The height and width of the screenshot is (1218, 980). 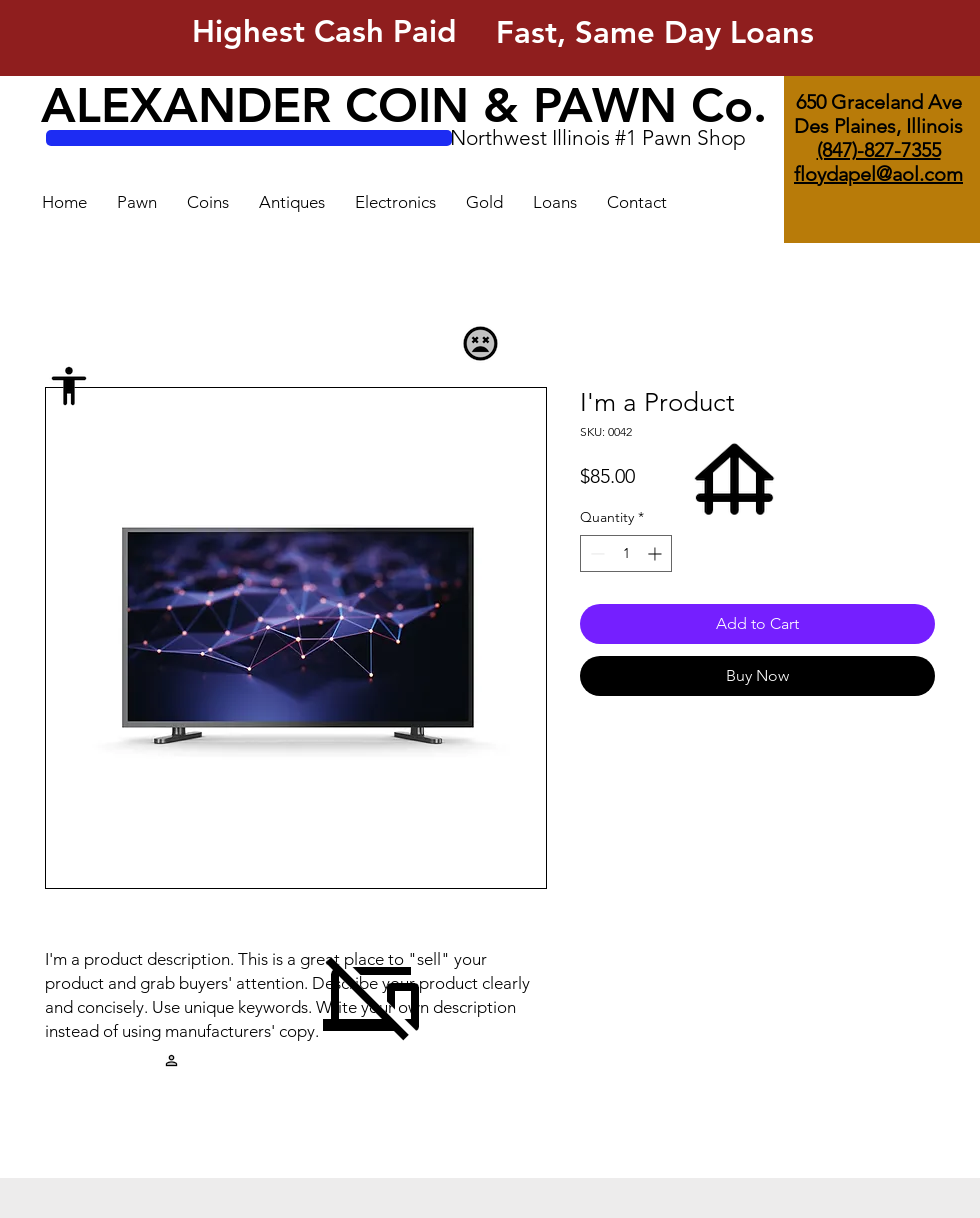 I want to click on rate experience as very dissatisfied, so click(x=480, y=343).